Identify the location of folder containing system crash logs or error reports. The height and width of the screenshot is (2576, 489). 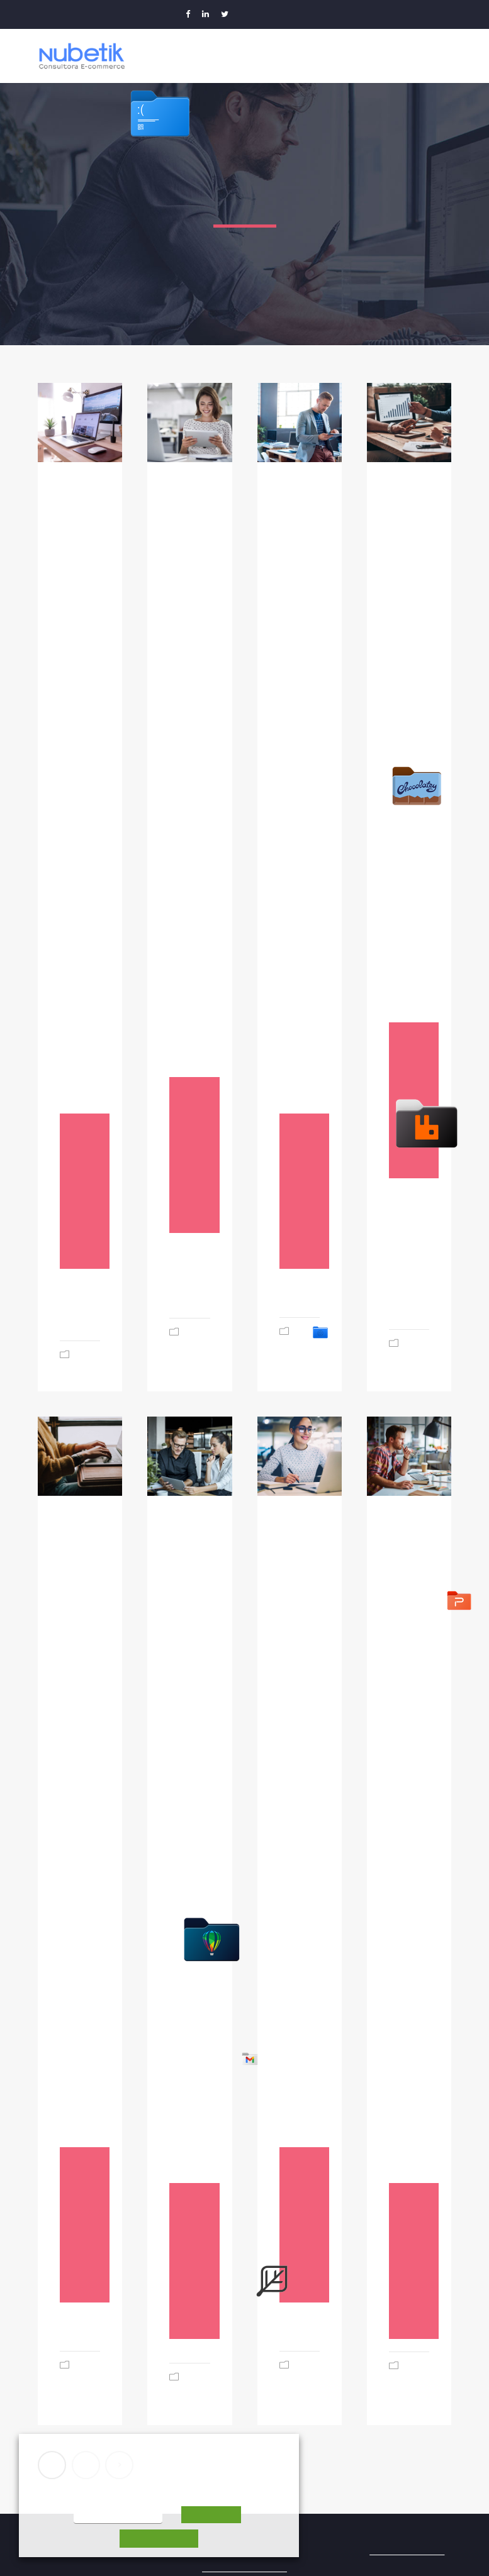
(160, 115).